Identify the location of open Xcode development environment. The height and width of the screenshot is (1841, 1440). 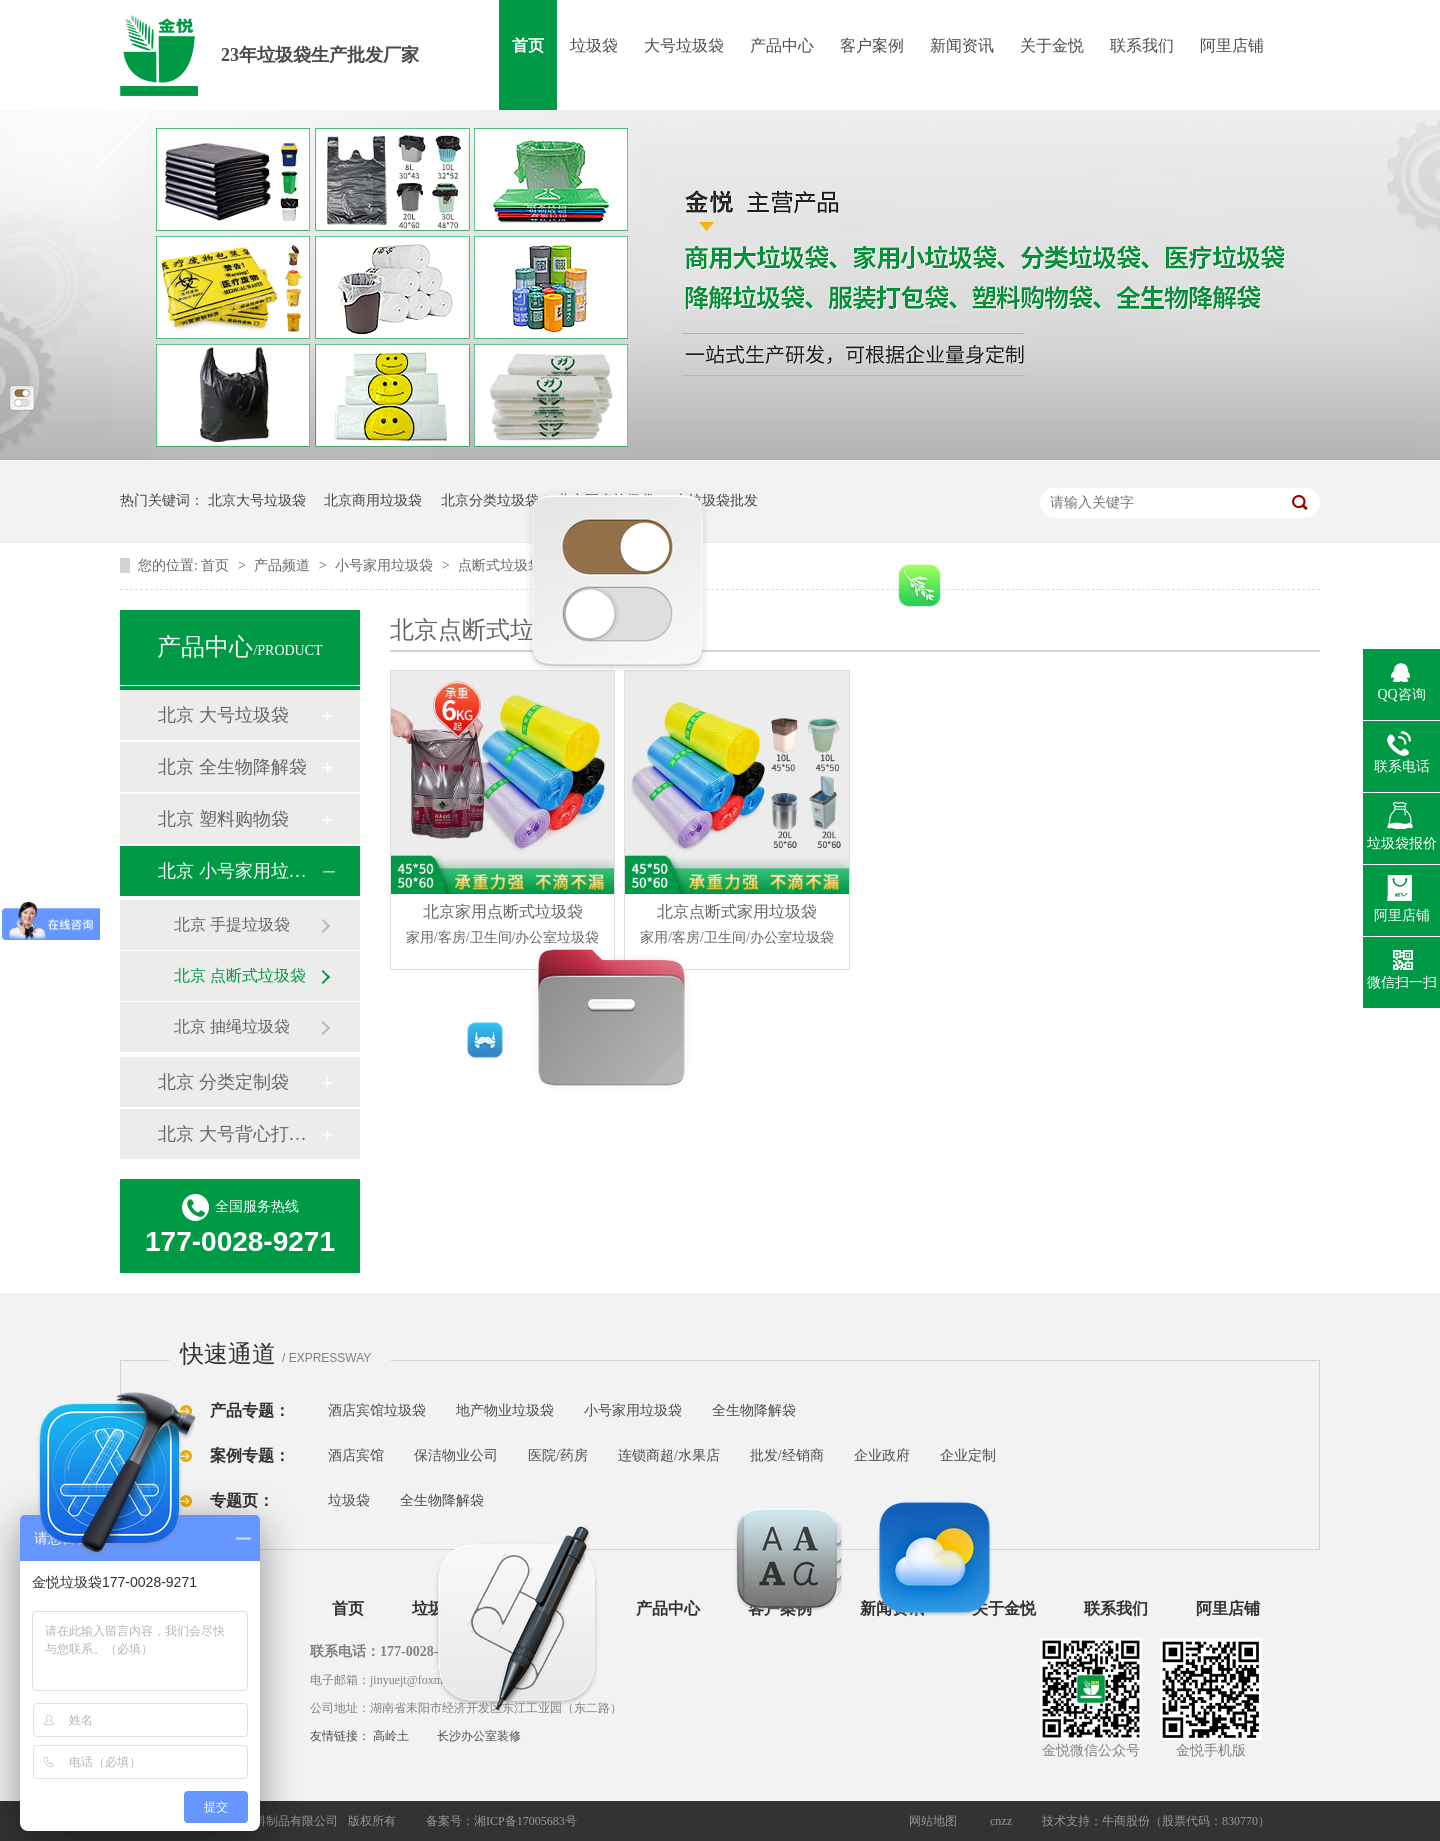
(109, 1473).